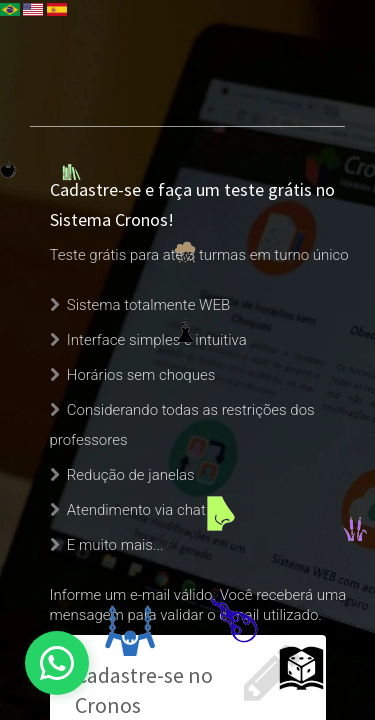  I want to click on view game rules and instructions, so click(301, 668).